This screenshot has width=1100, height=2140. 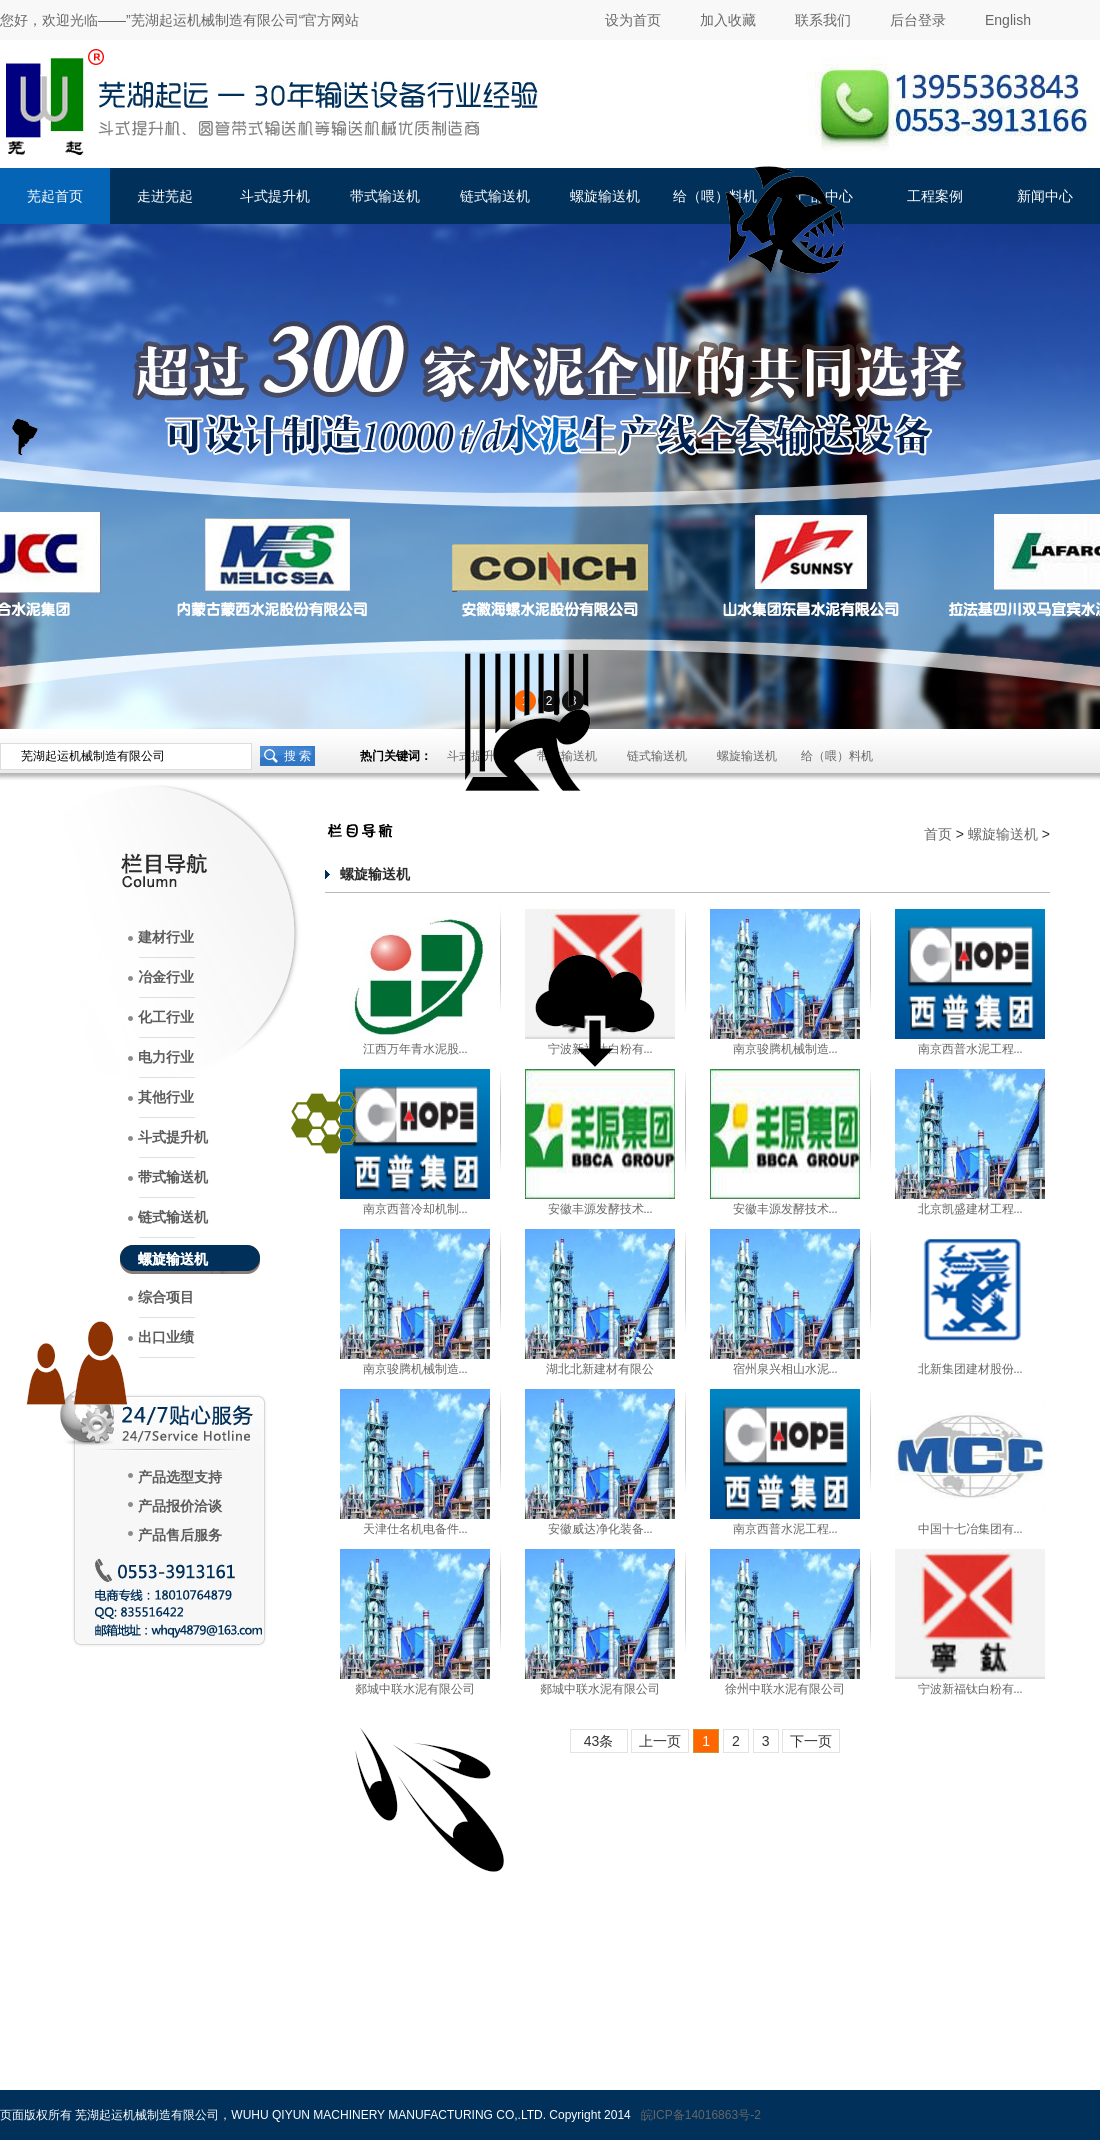 What do you see at coordinates (324, 1121) in the screenshot?
I see `access hexagonal grid or tile-based game mode` at bounding box center [324, 1121].